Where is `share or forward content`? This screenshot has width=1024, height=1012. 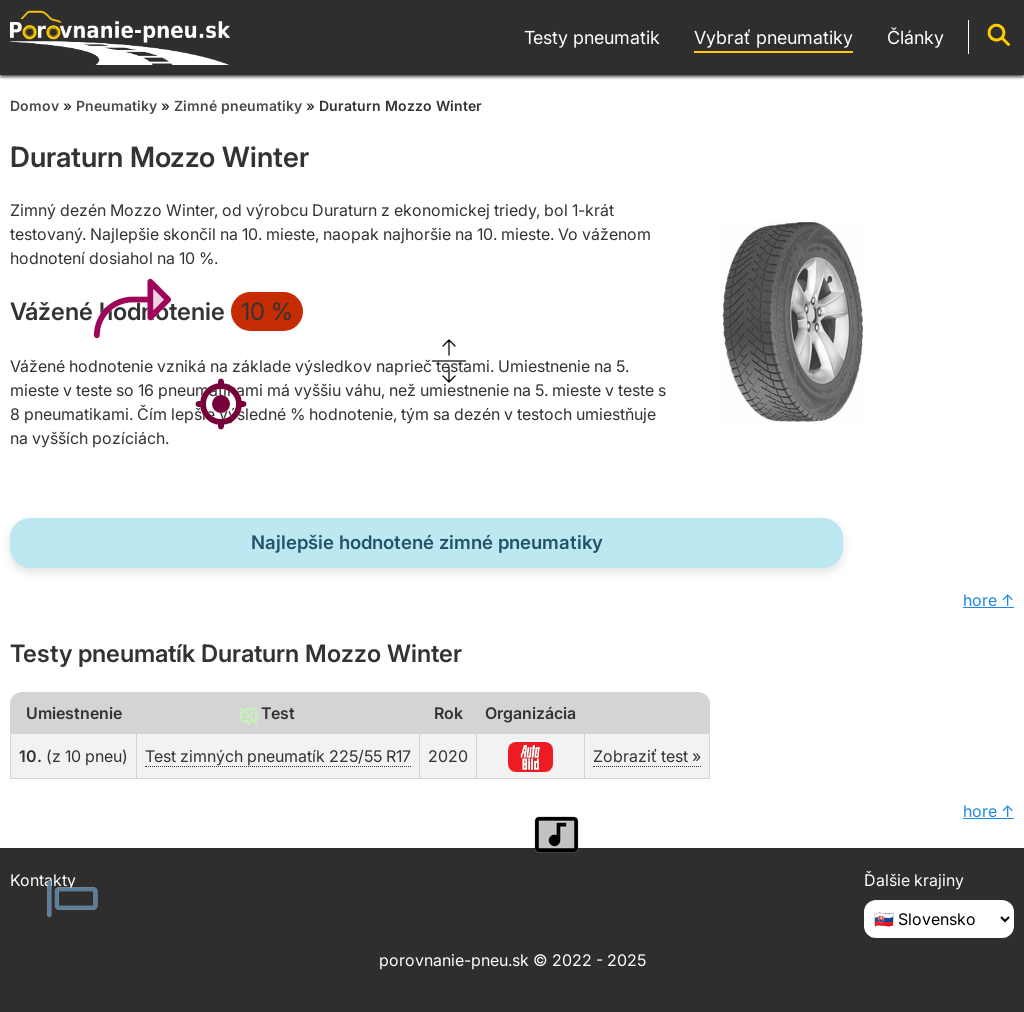 share or forward content is located at coordinates (132, 308).